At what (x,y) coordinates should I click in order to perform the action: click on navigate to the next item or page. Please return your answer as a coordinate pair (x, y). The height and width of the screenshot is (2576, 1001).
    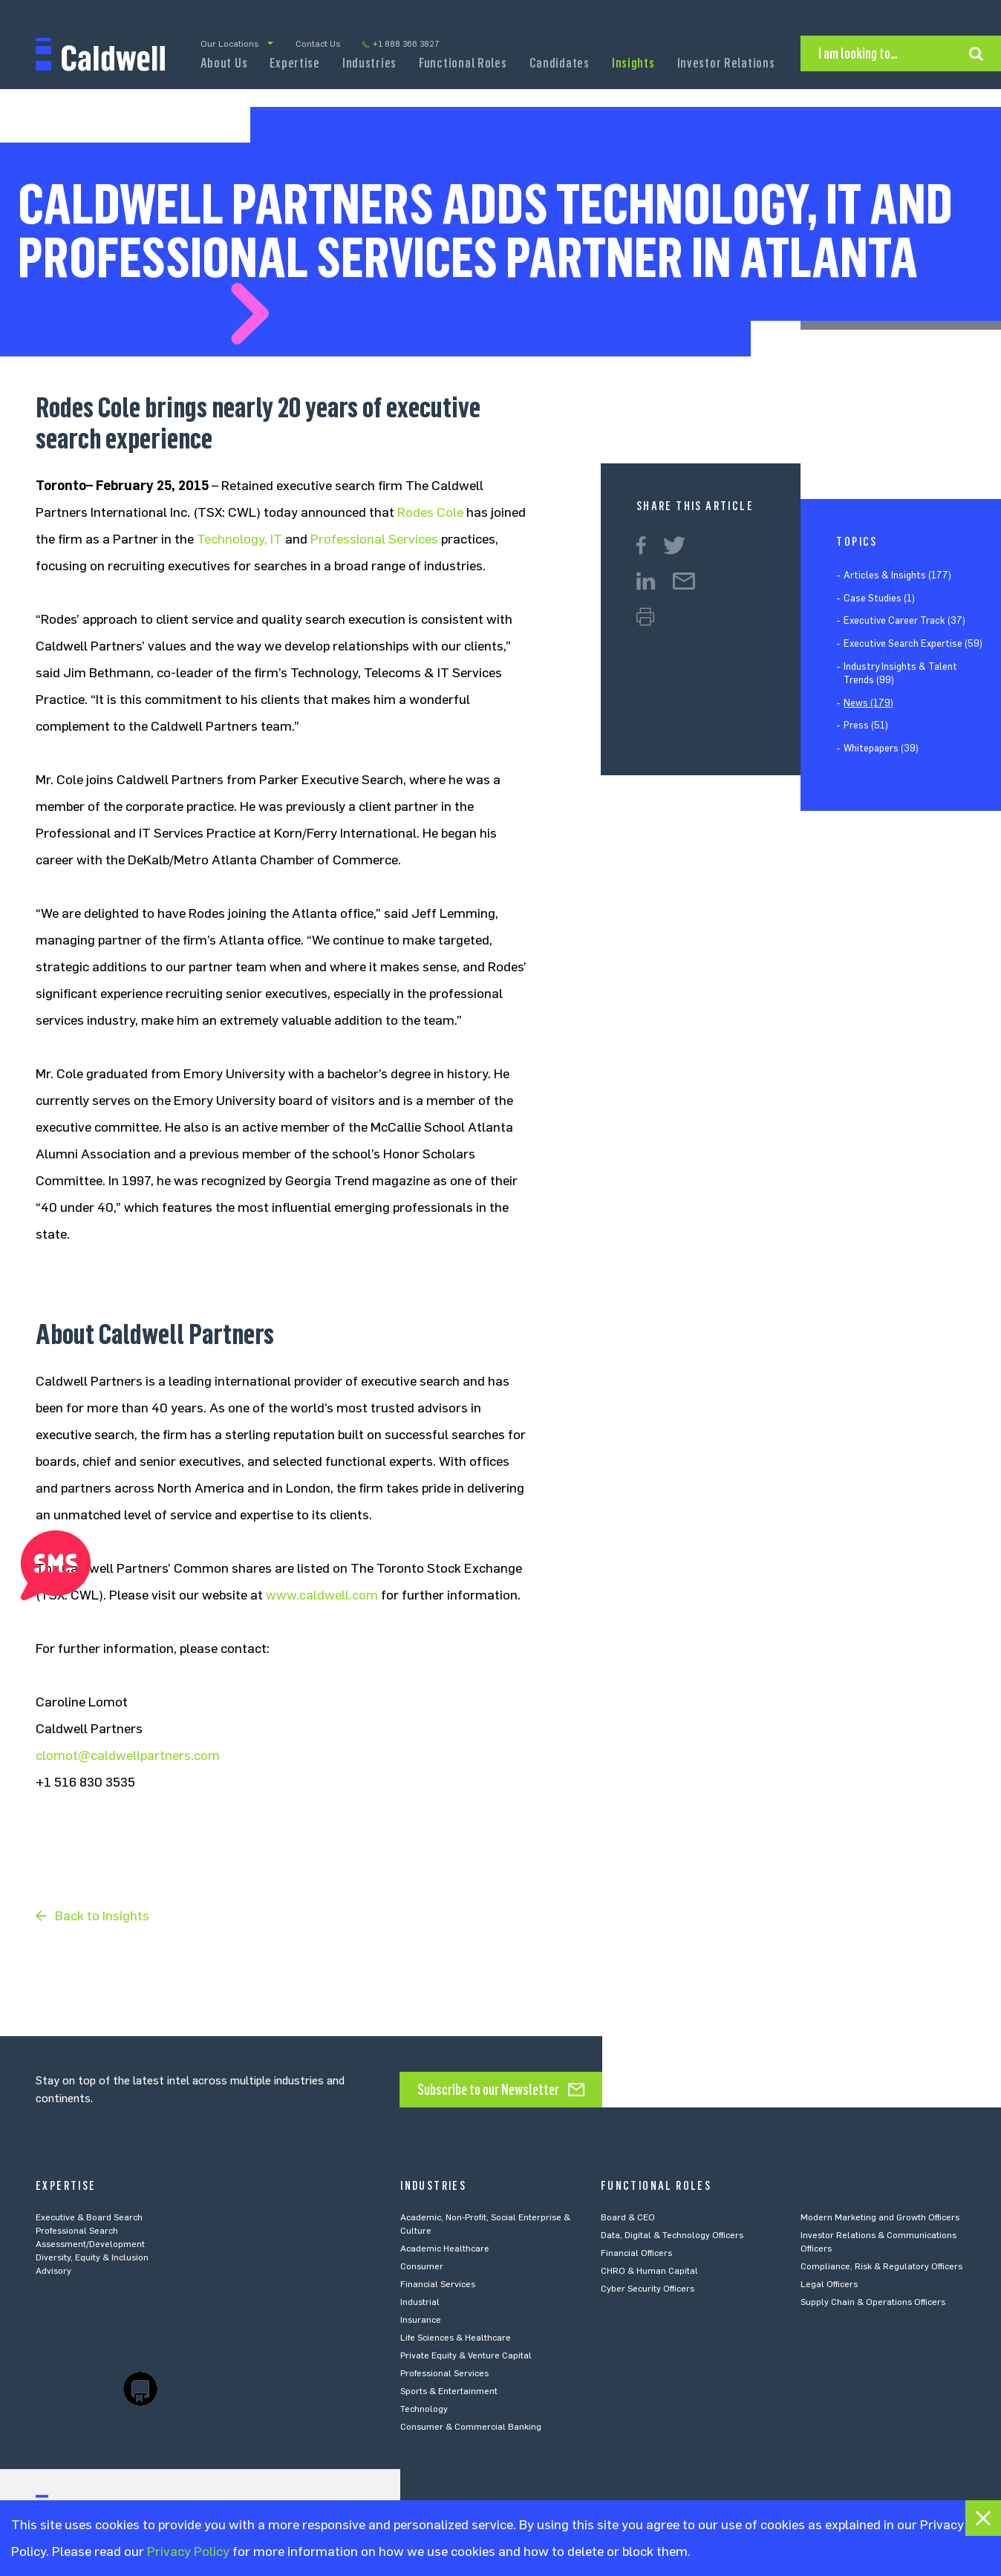
    Looking at the image, I should click on (247, 313).